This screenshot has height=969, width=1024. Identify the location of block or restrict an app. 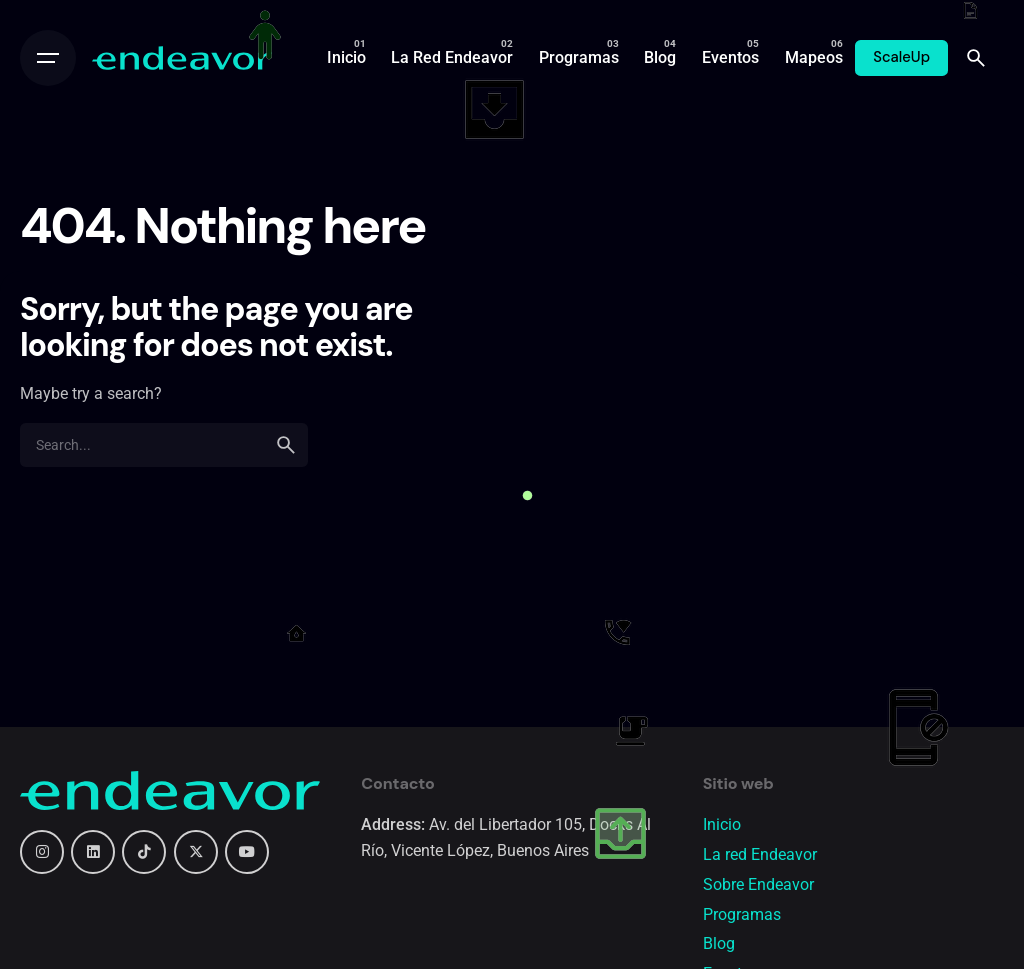
(913, 727).